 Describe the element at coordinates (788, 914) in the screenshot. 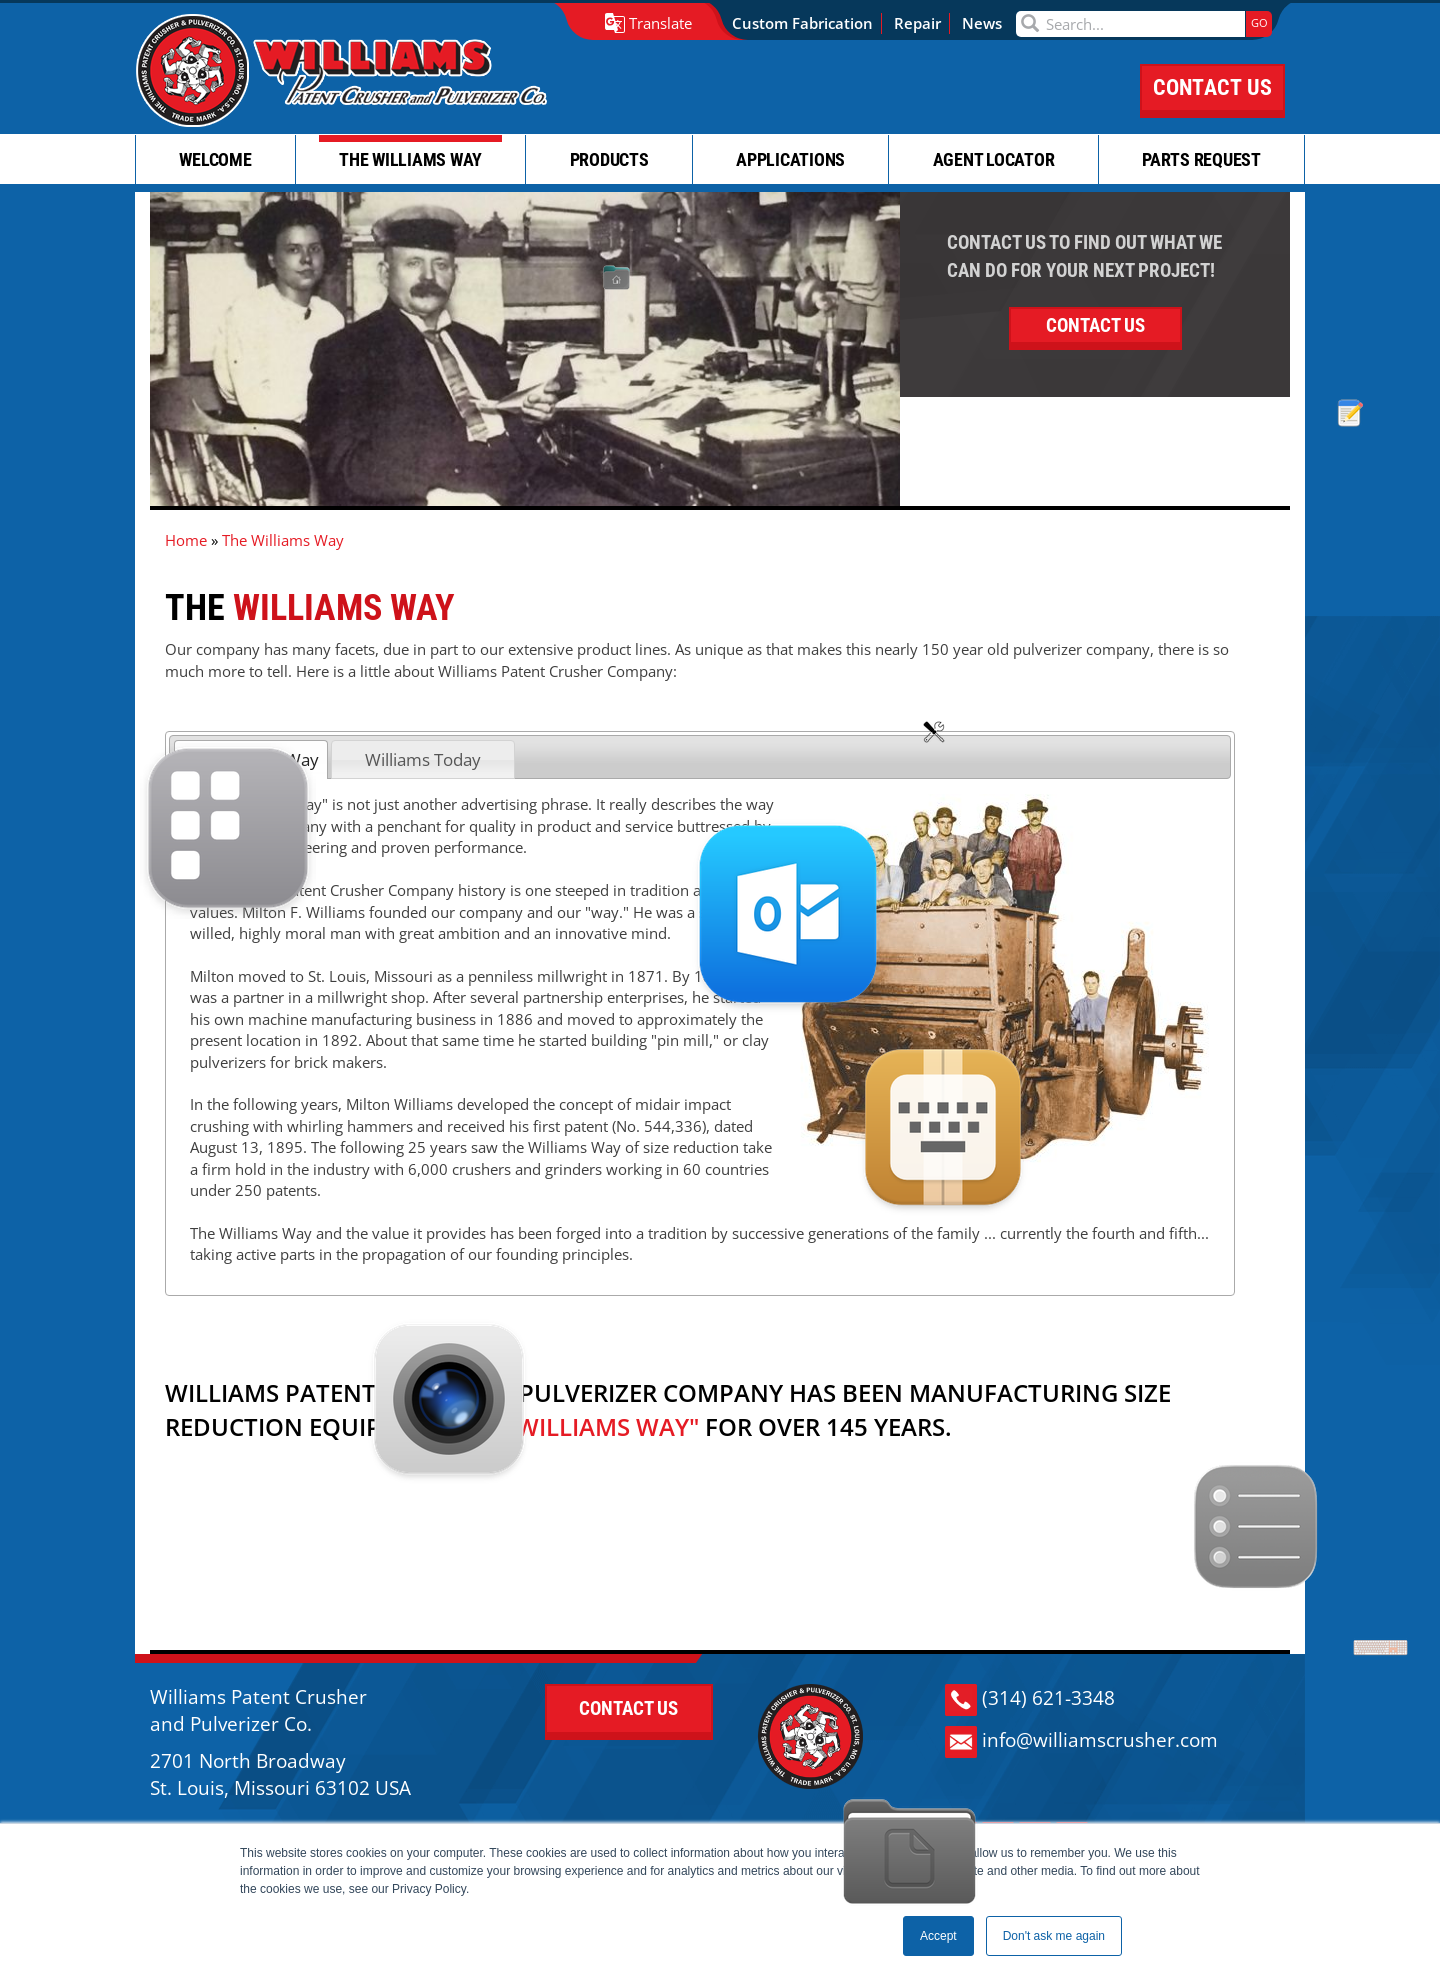

I see `open Microsoft Outlook email app` at that location.